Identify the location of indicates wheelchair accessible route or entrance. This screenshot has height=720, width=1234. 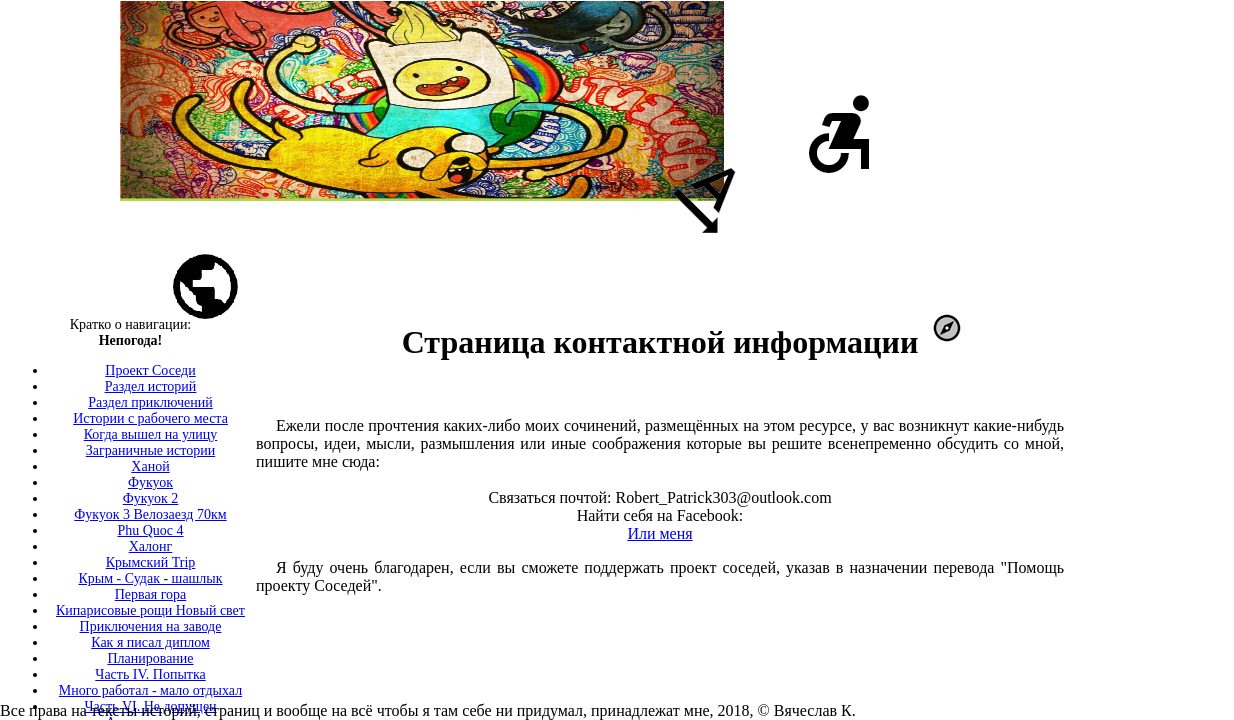
(837, 133).